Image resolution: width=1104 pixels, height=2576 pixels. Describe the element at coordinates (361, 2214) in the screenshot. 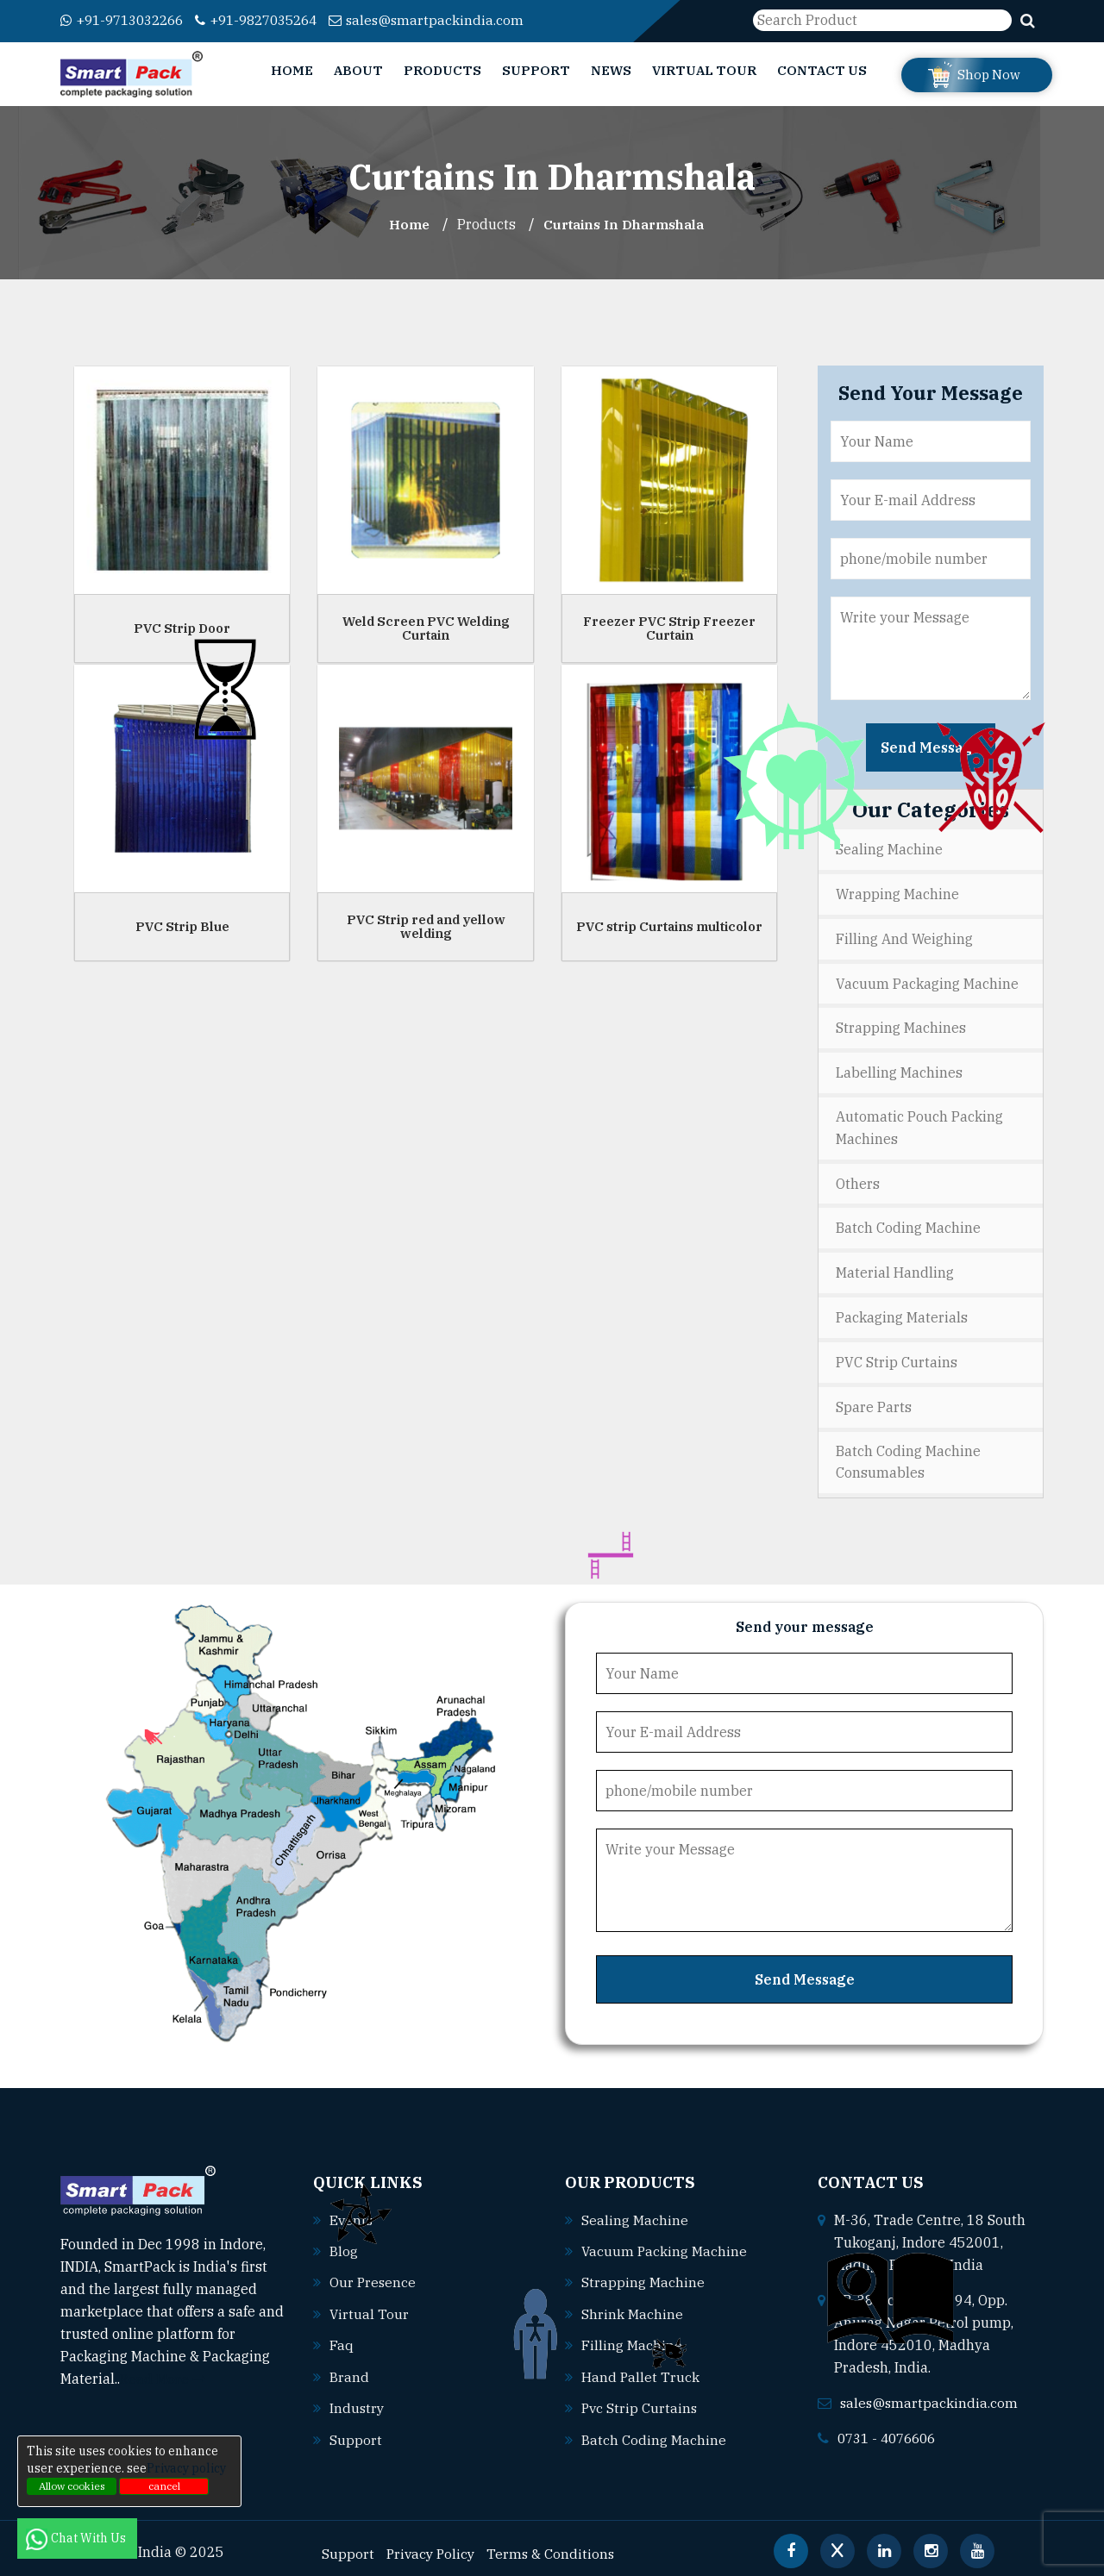

I see `indicates chaos or randomness effect` at that location.